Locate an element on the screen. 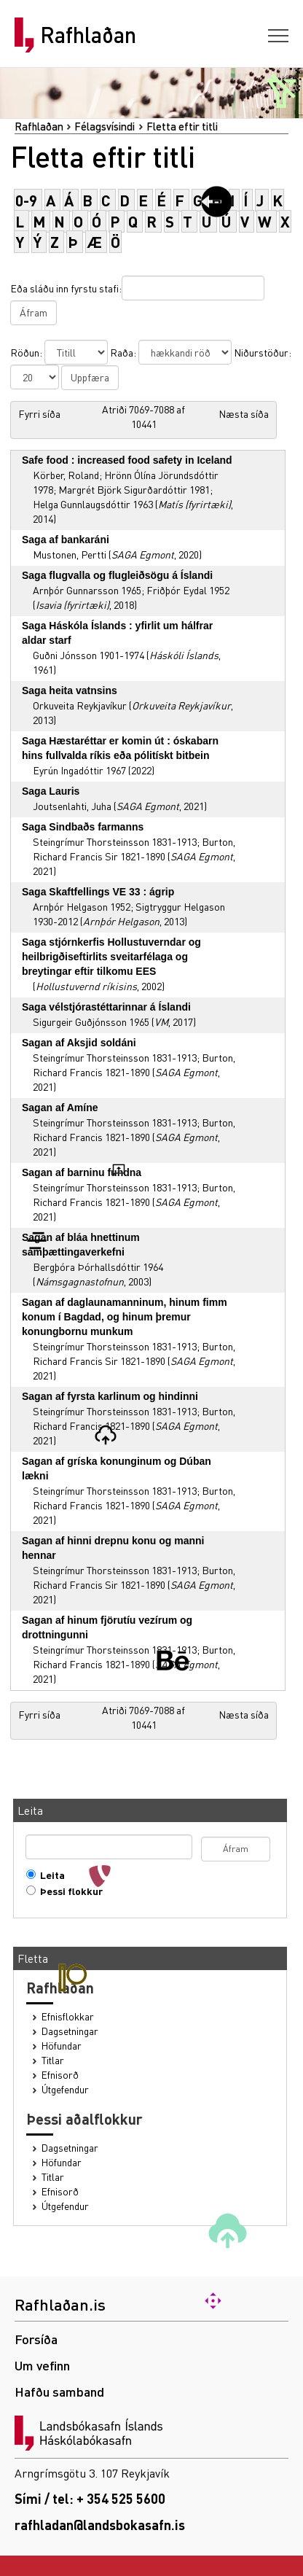  link to Patreon profile is located at coordinates (72, 1977).